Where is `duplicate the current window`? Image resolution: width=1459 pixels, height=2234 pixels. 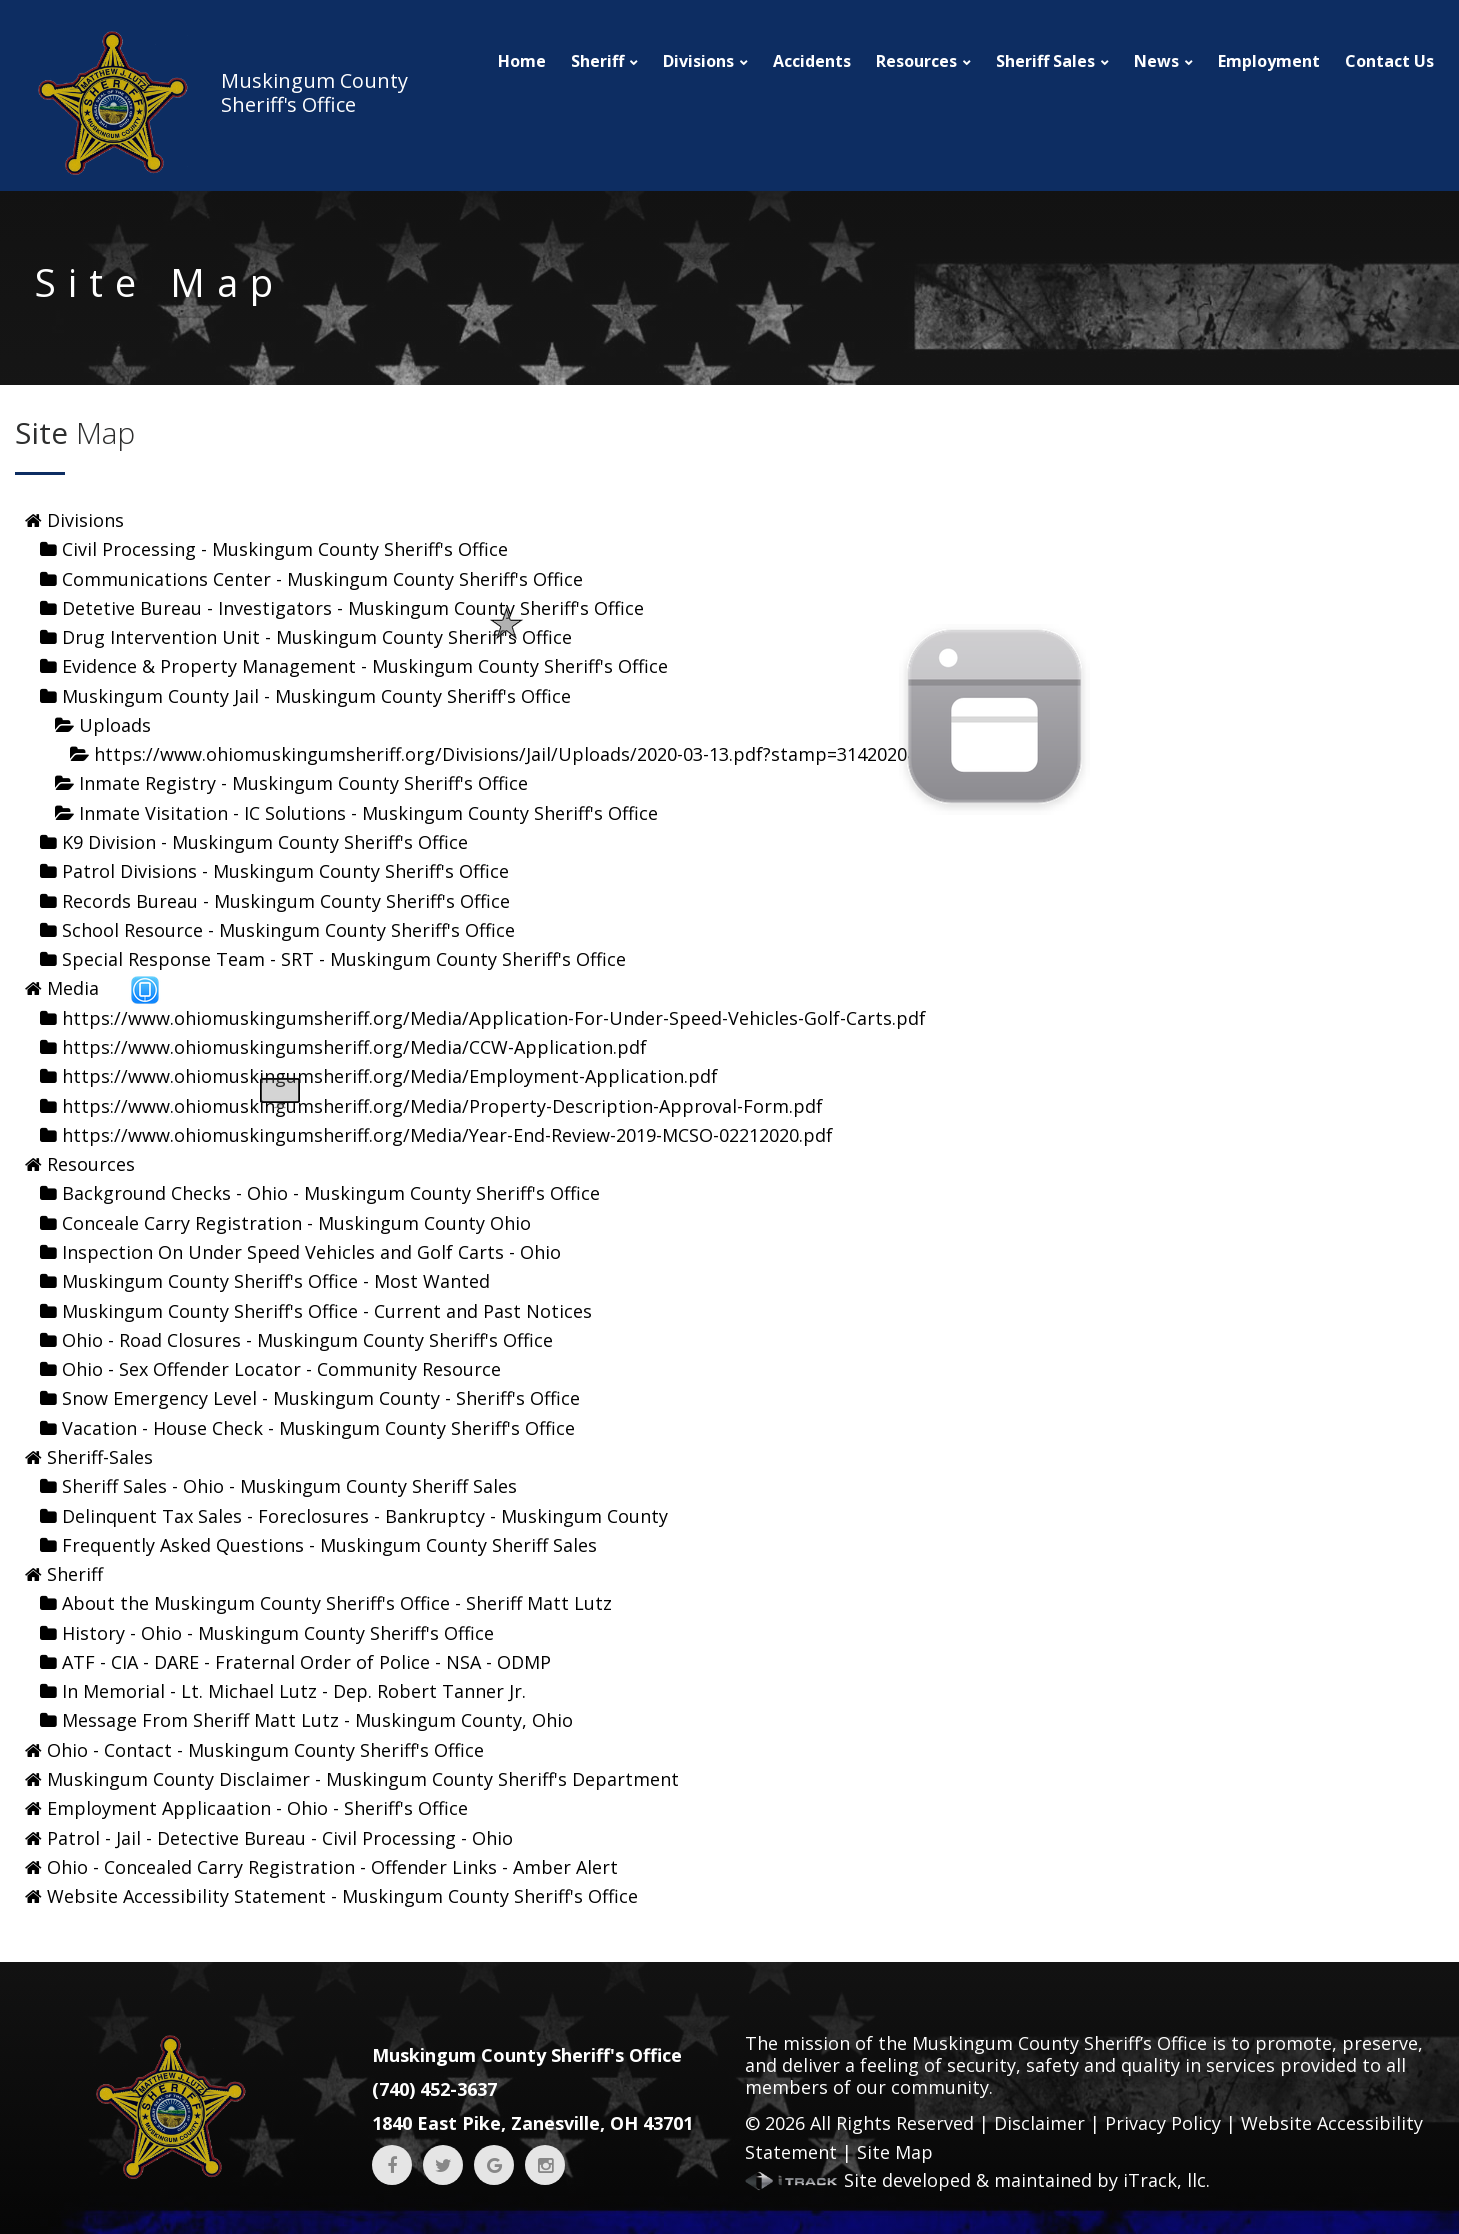
duplicate the current window is located at coordinates (994, 719).